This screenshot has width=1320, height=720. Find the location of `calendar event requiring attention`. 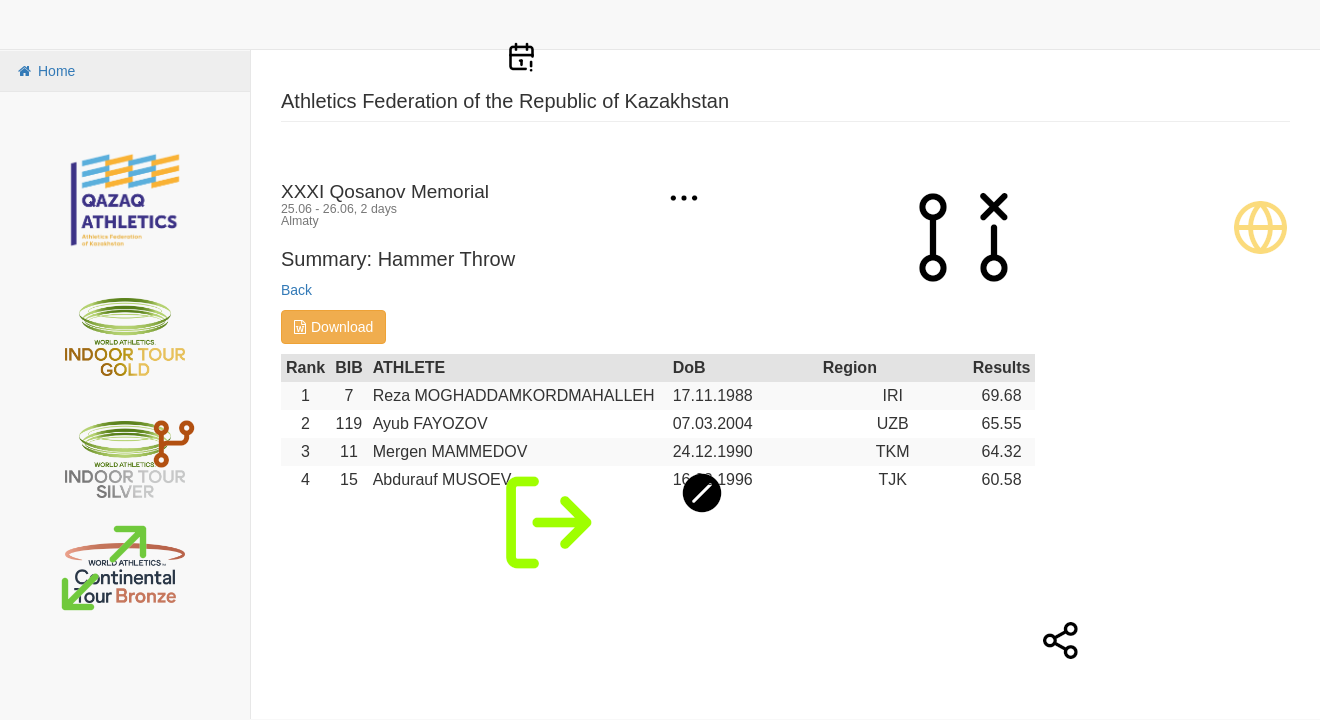

calendar event requiring attention is located at coordinates (521, 56).